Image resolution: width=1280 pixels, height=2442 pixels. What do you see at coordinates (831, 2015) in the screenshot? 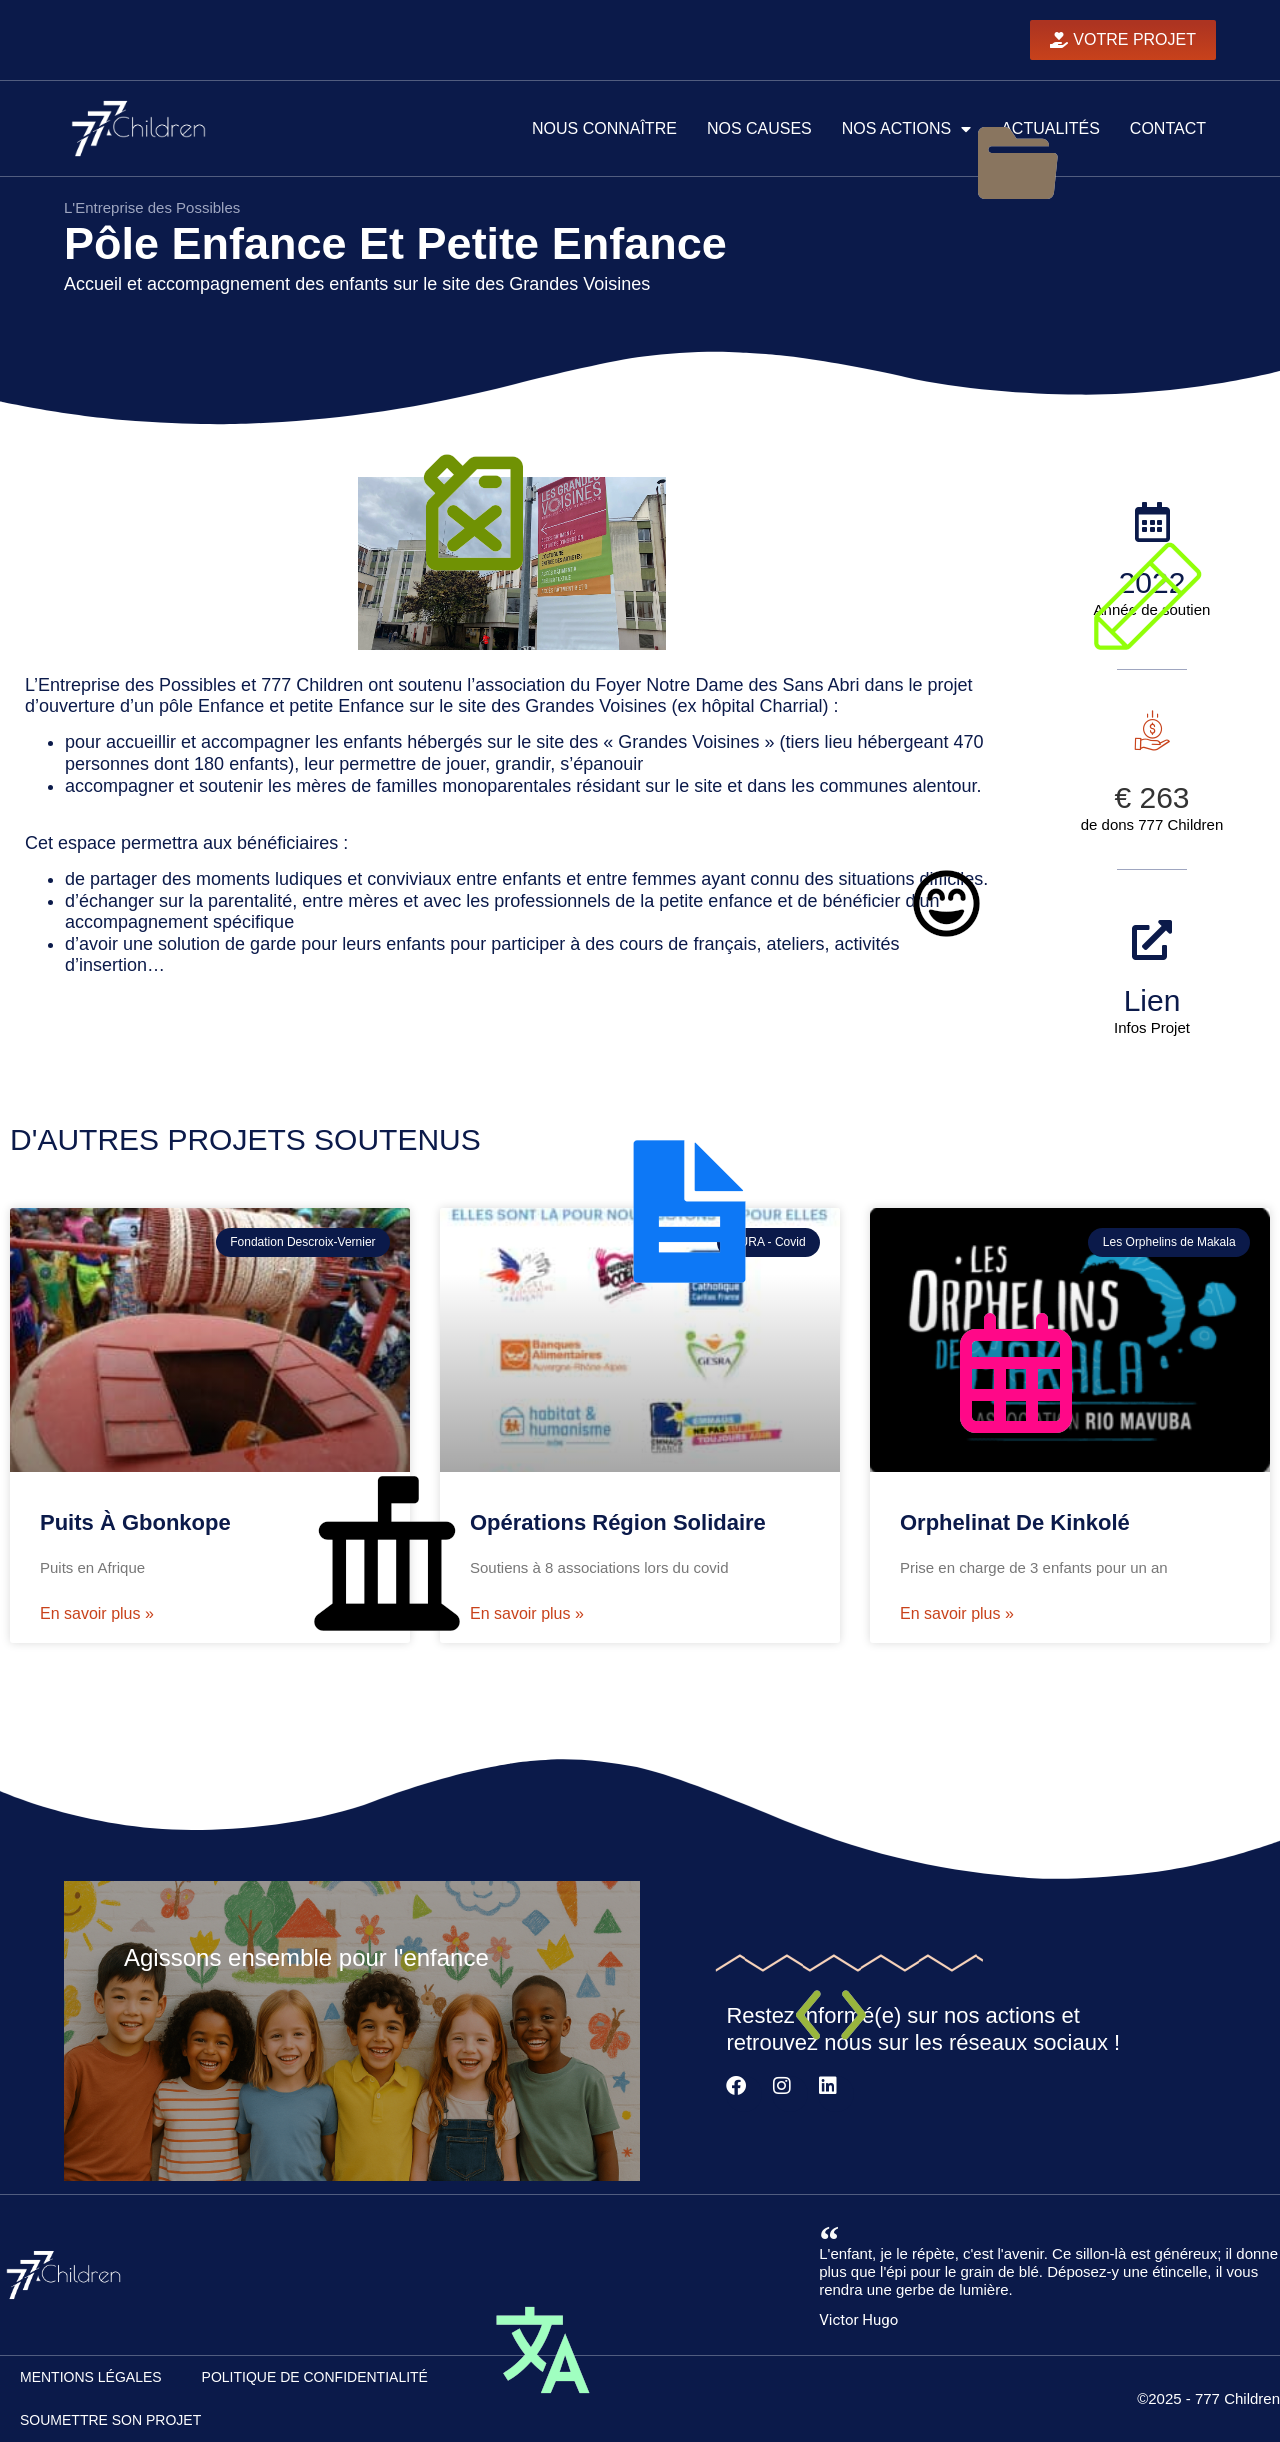
I see `view or edit source code` at bounding box center [831, 2015].